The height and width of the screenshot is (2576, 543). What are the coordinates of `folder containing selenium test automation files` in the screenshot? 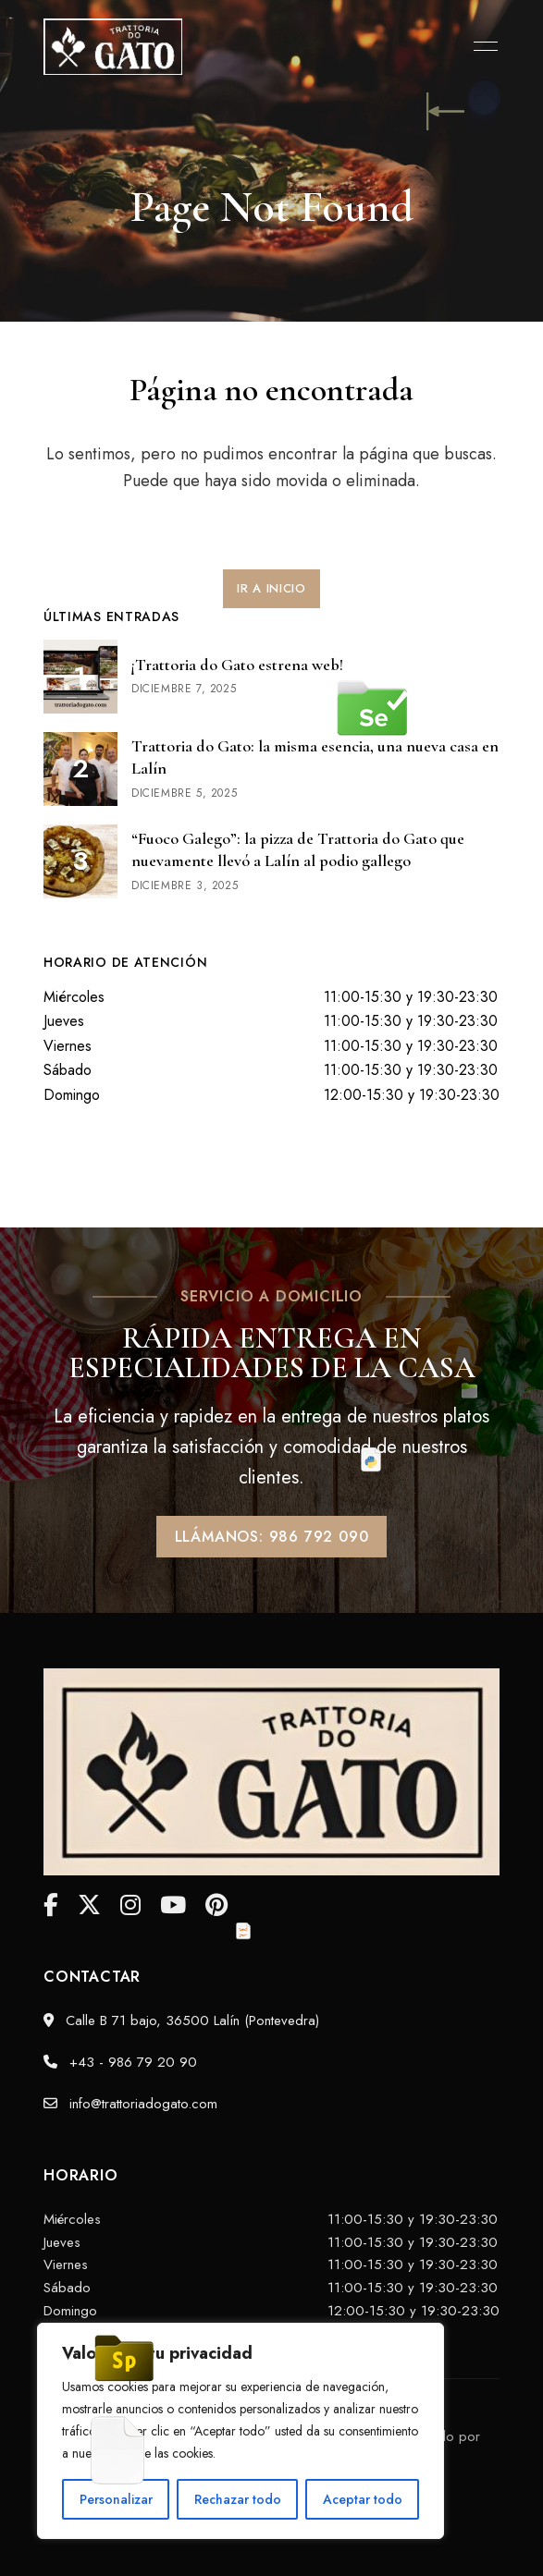 It's located at (372, 710).